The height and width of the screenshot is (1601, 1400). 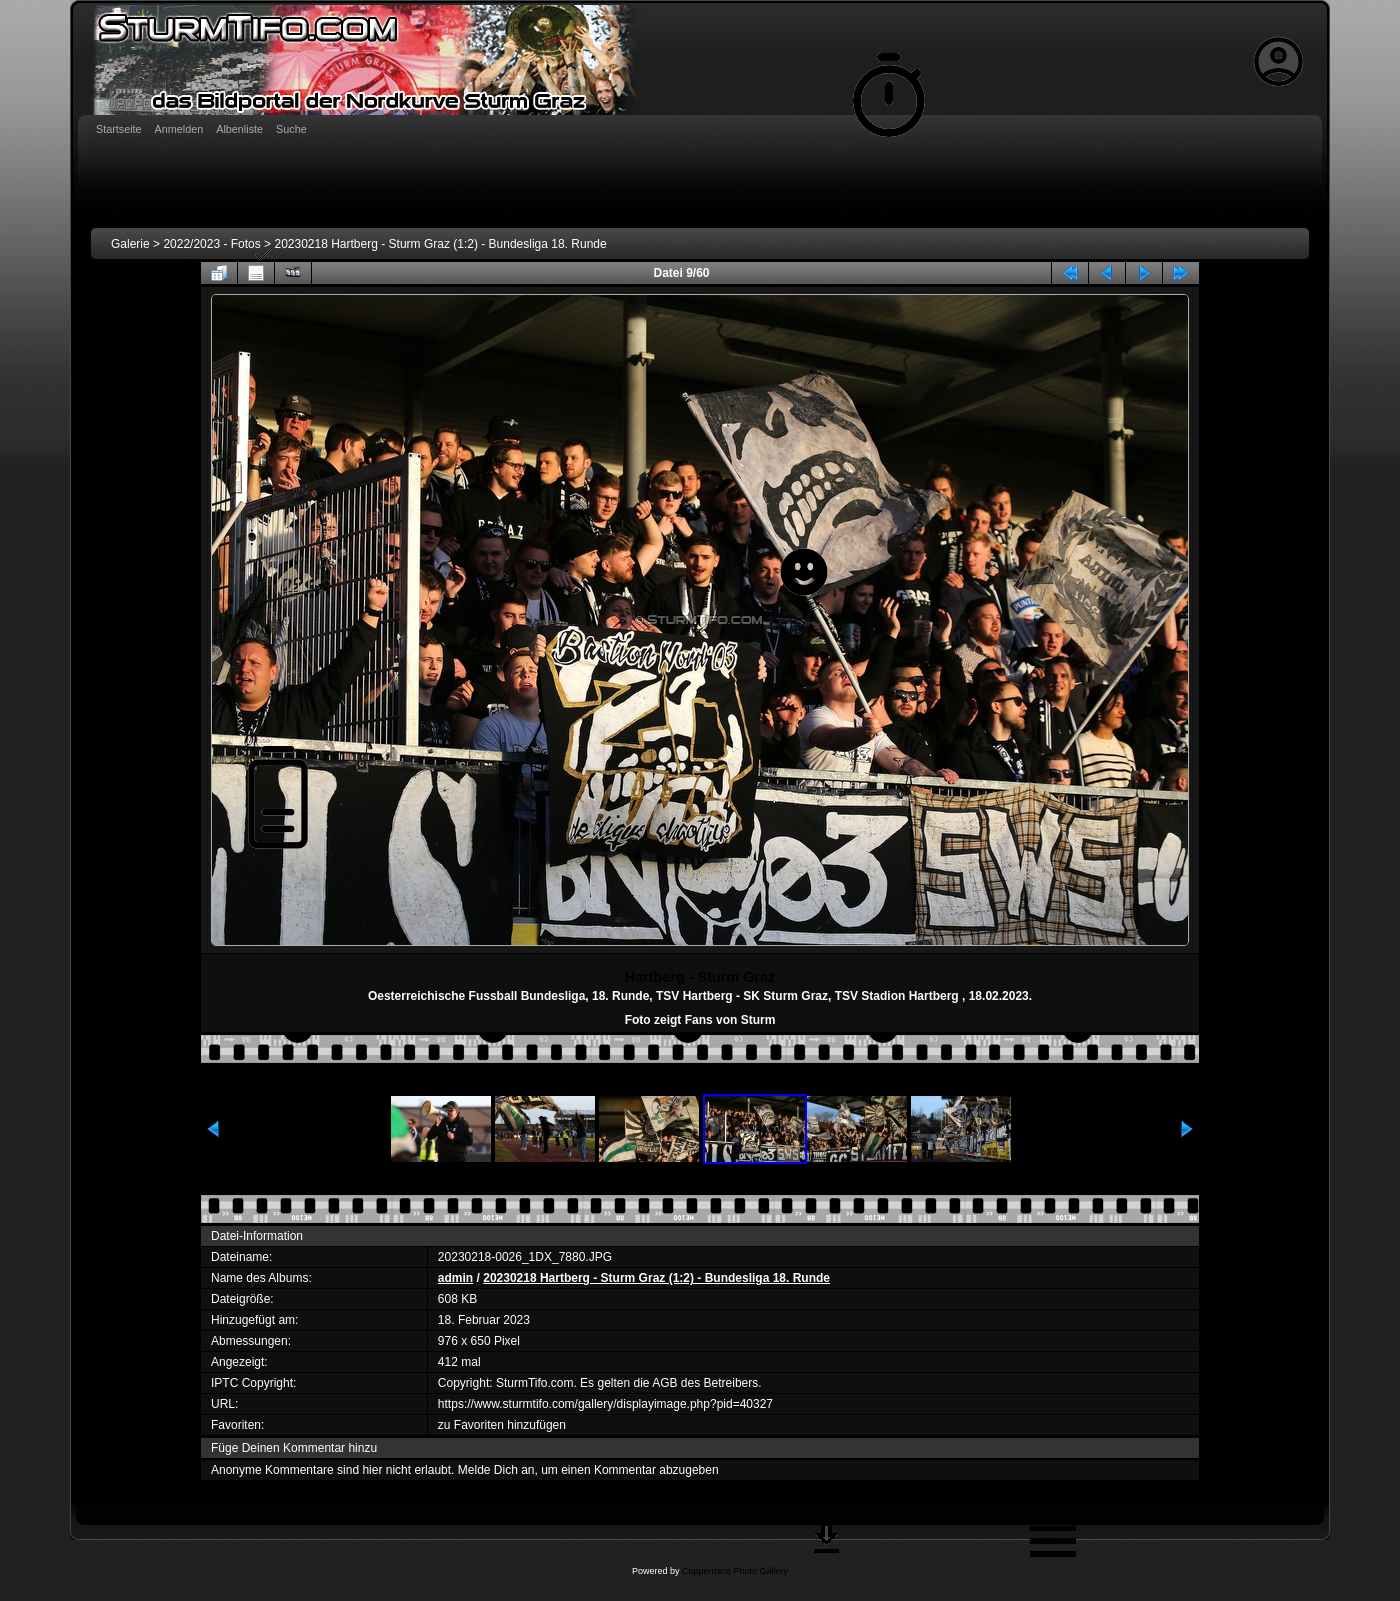 What do you see at coordinates (278, 799) in the screenshot?
I see `indicates medium battery level` at bounding box center [278, 799].